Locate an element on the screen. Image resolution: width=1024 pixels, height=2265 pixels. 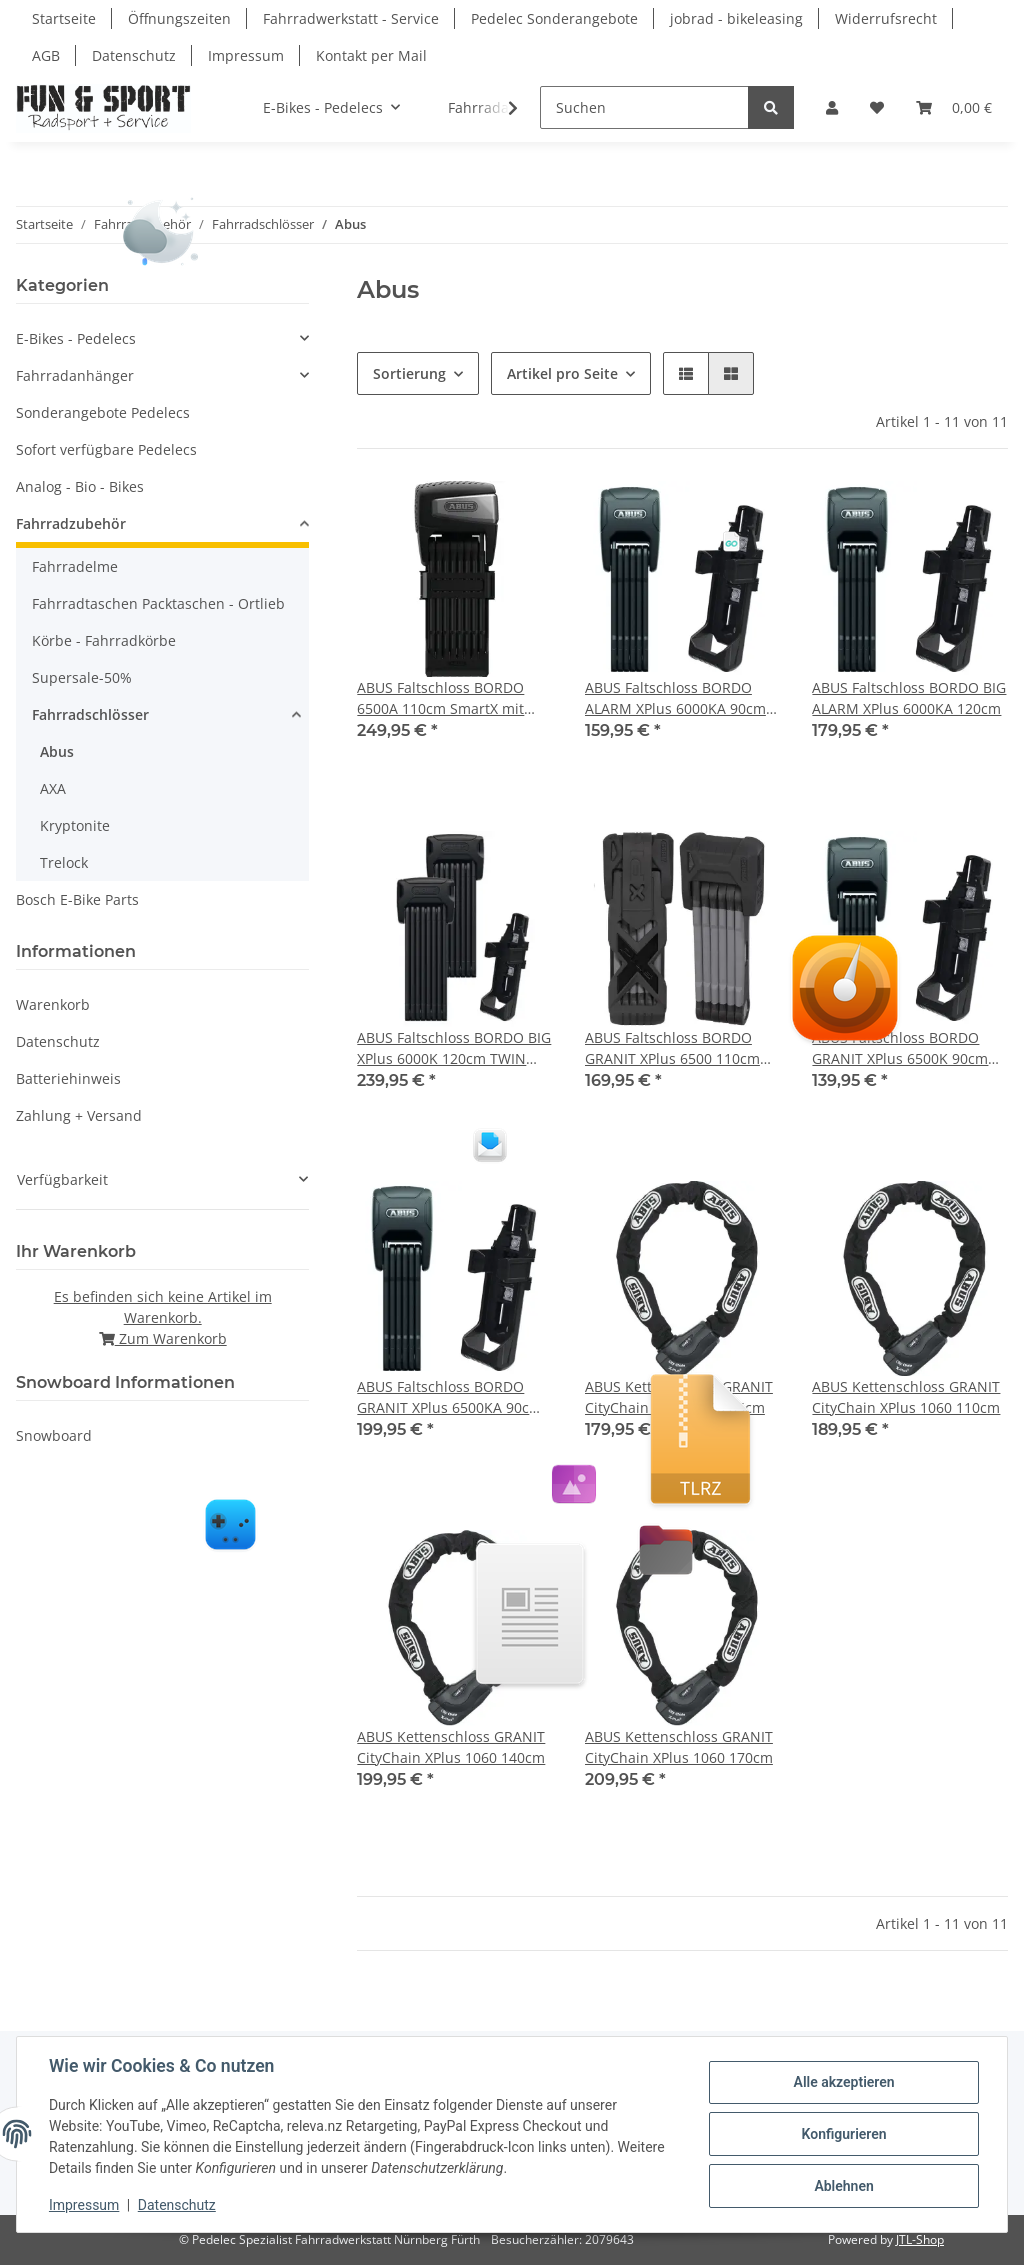
document template file type is located at coordinates (530, 1616).